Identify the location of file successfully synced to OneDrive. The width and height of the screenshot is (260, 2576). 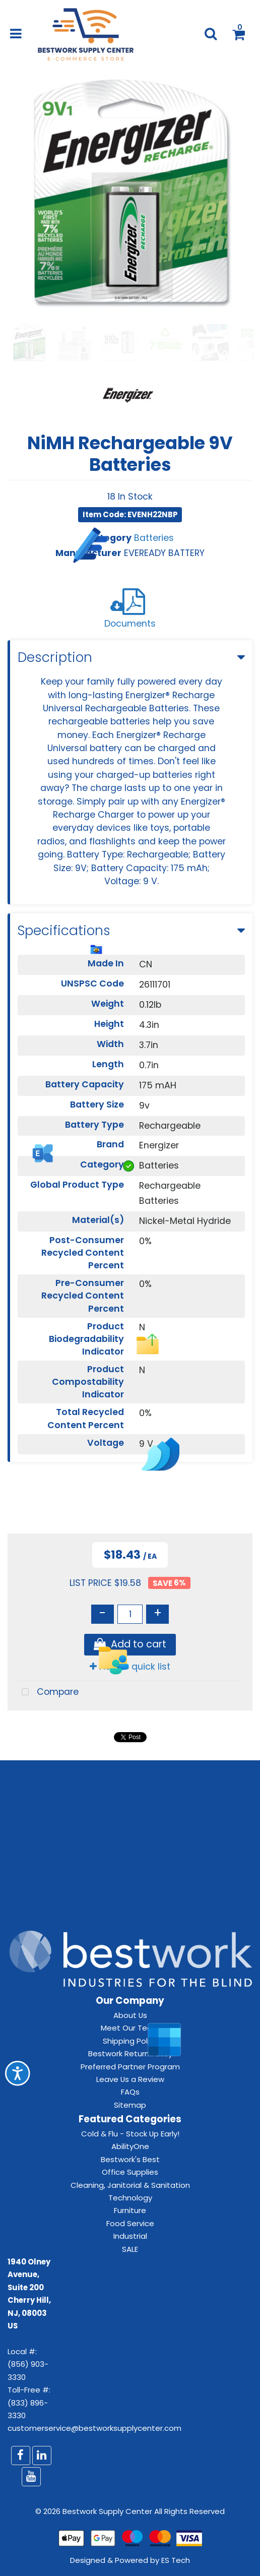
(128, 1166).